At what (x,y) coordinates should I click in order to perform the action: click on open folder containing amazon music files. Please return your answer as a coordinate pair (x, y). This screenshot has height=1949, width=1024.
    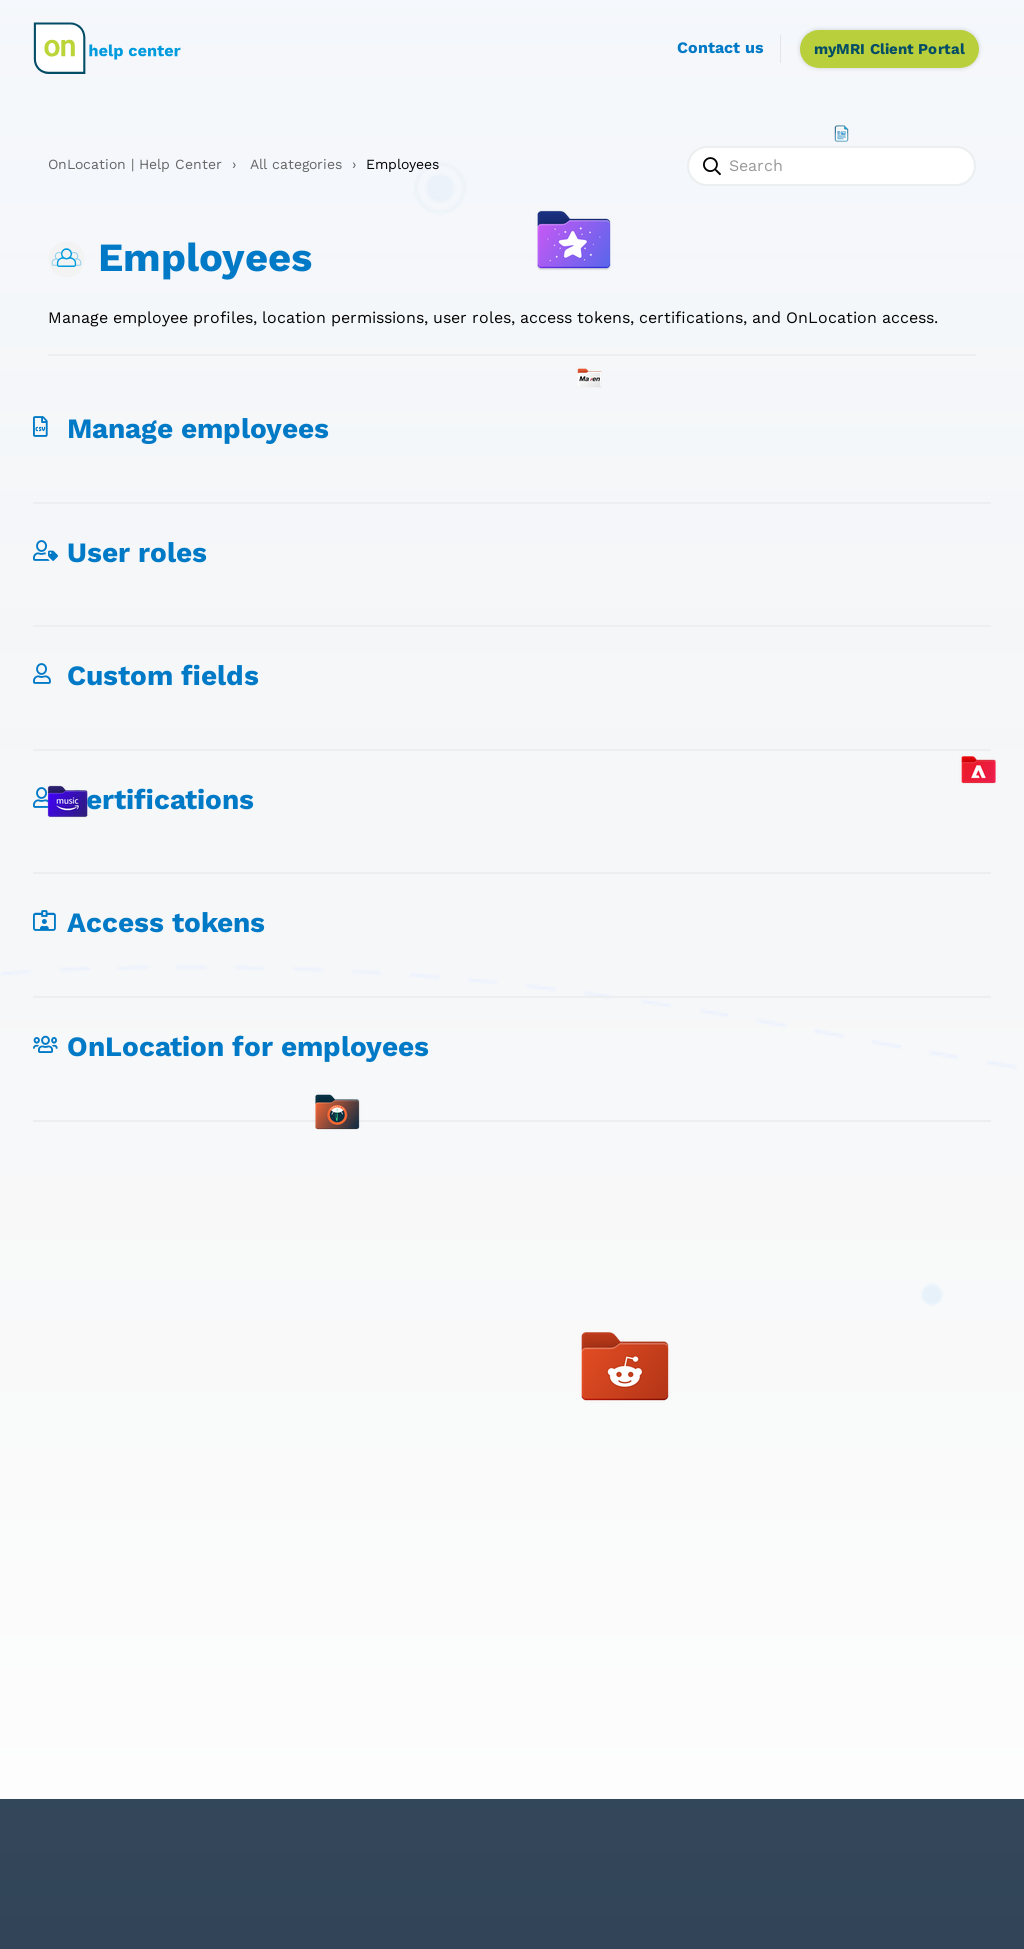
    Looking at the image, I should click on (67, 802).